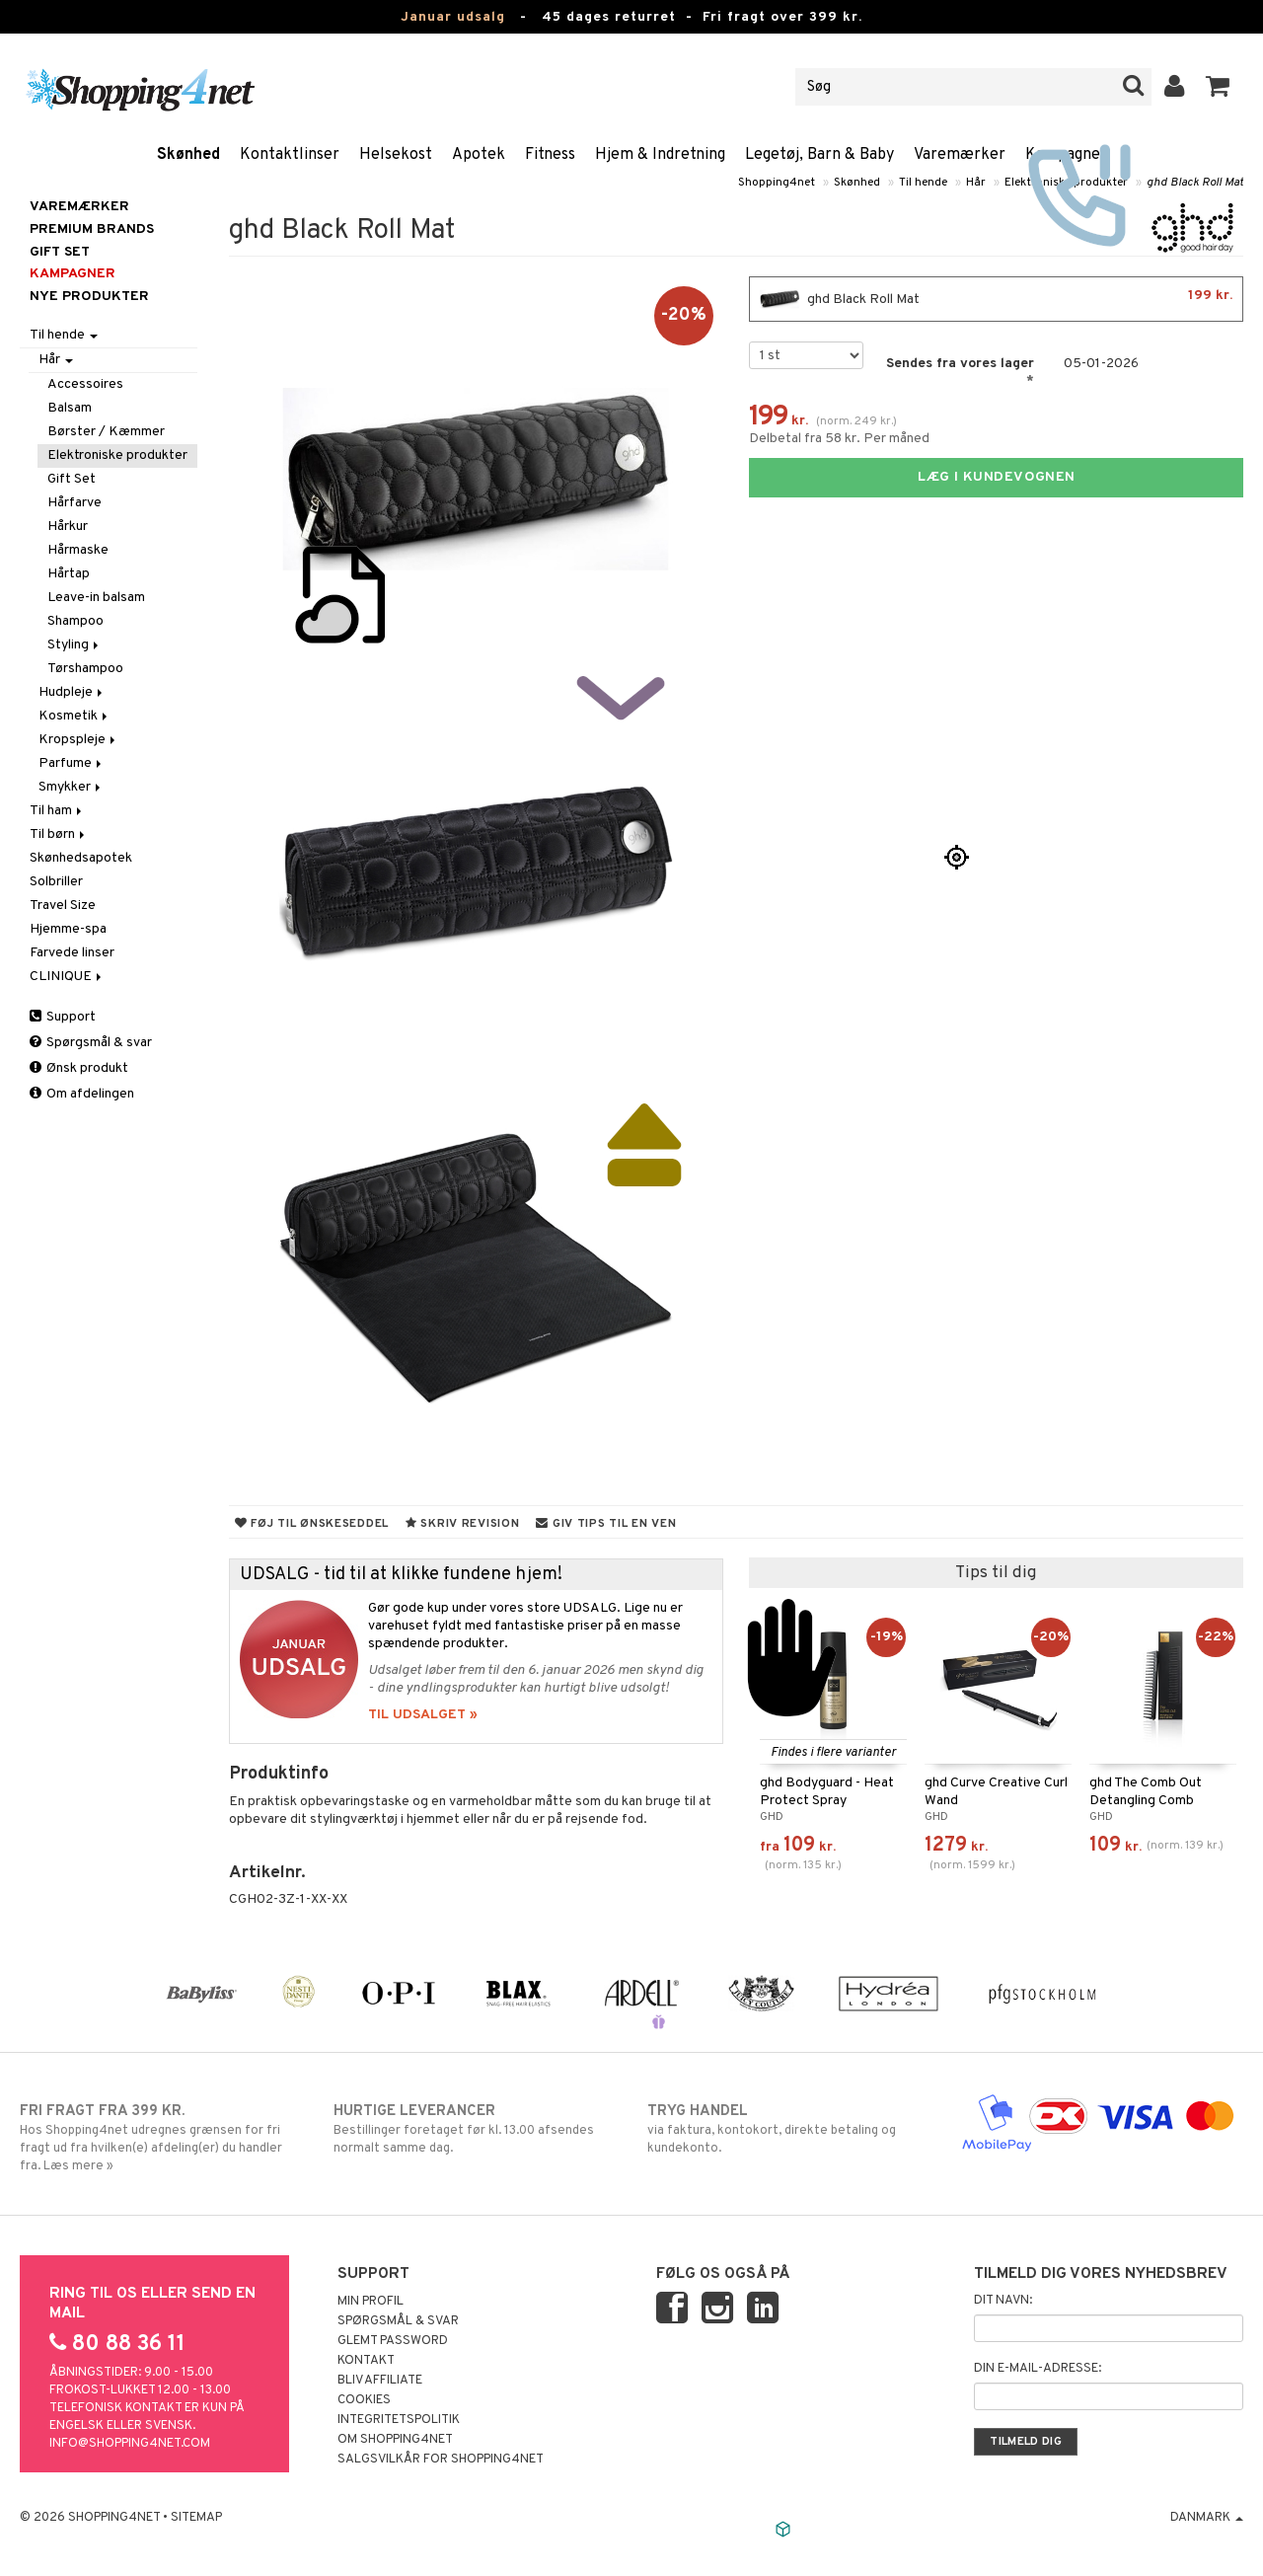 The height and width of the screenshot is (2576, 1263). I want to click on center map on your current location, so click(956, 857).